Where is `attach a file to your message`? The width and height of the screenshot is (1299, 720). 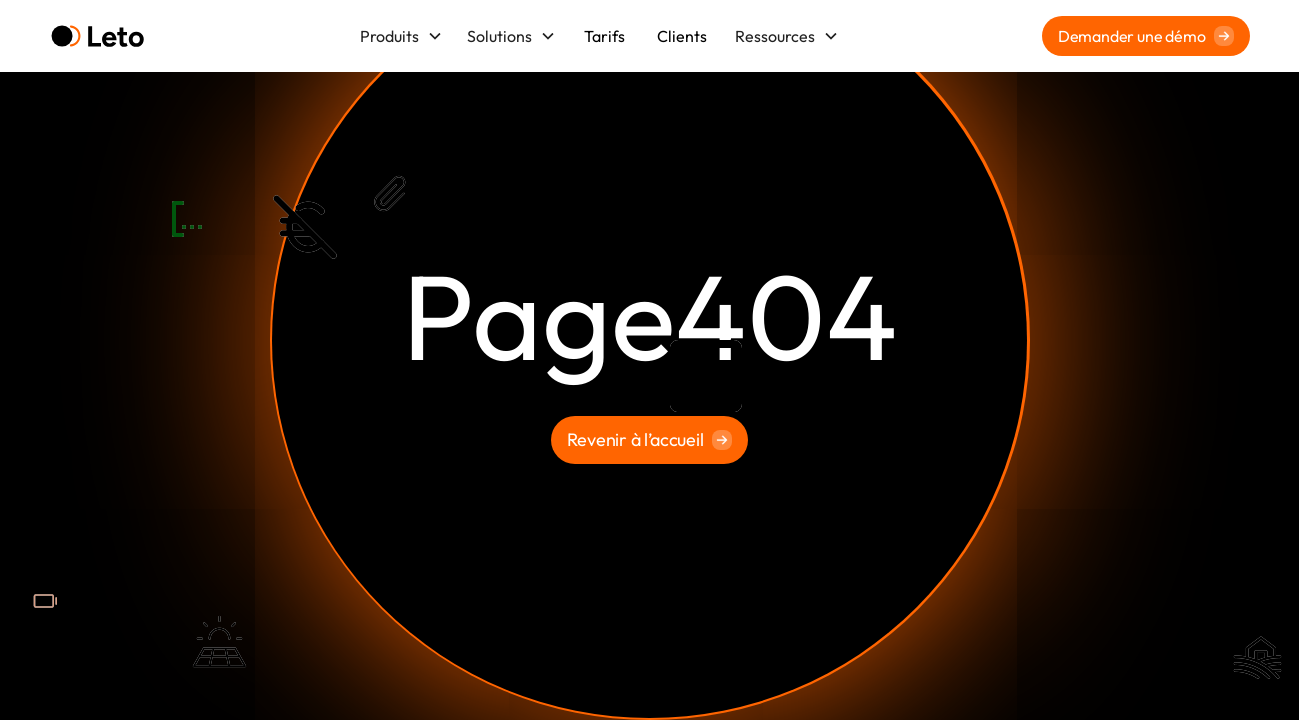 attach a file to your message is located at coordinates (390, 193).